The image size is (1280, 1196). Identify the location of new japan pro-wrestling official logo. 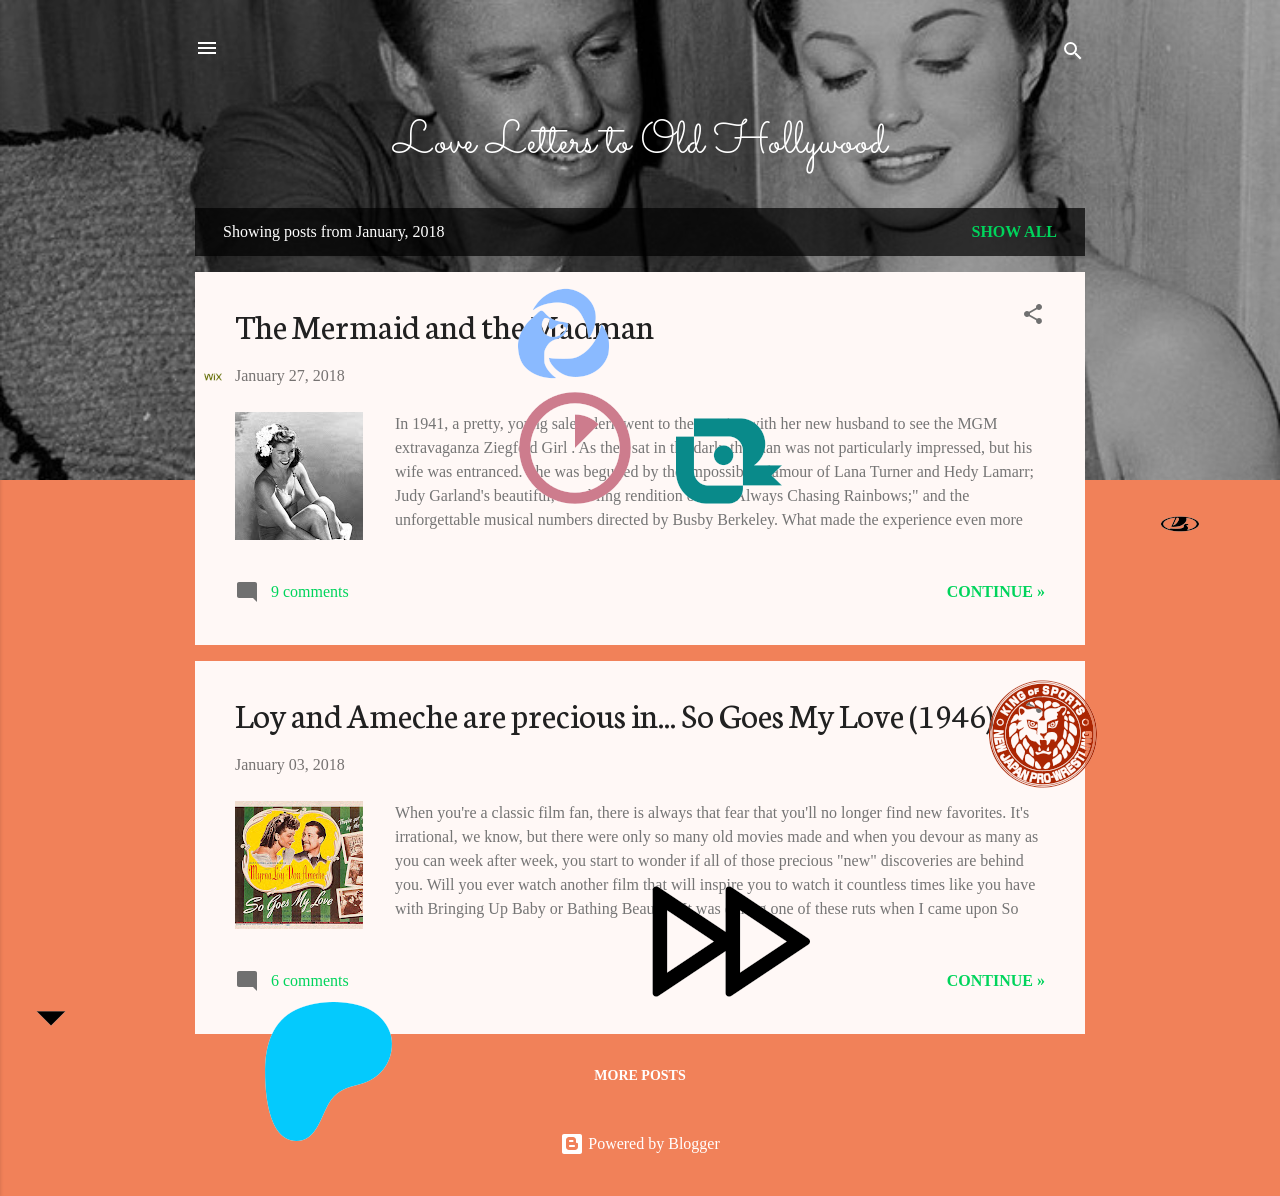
(1043, 734).